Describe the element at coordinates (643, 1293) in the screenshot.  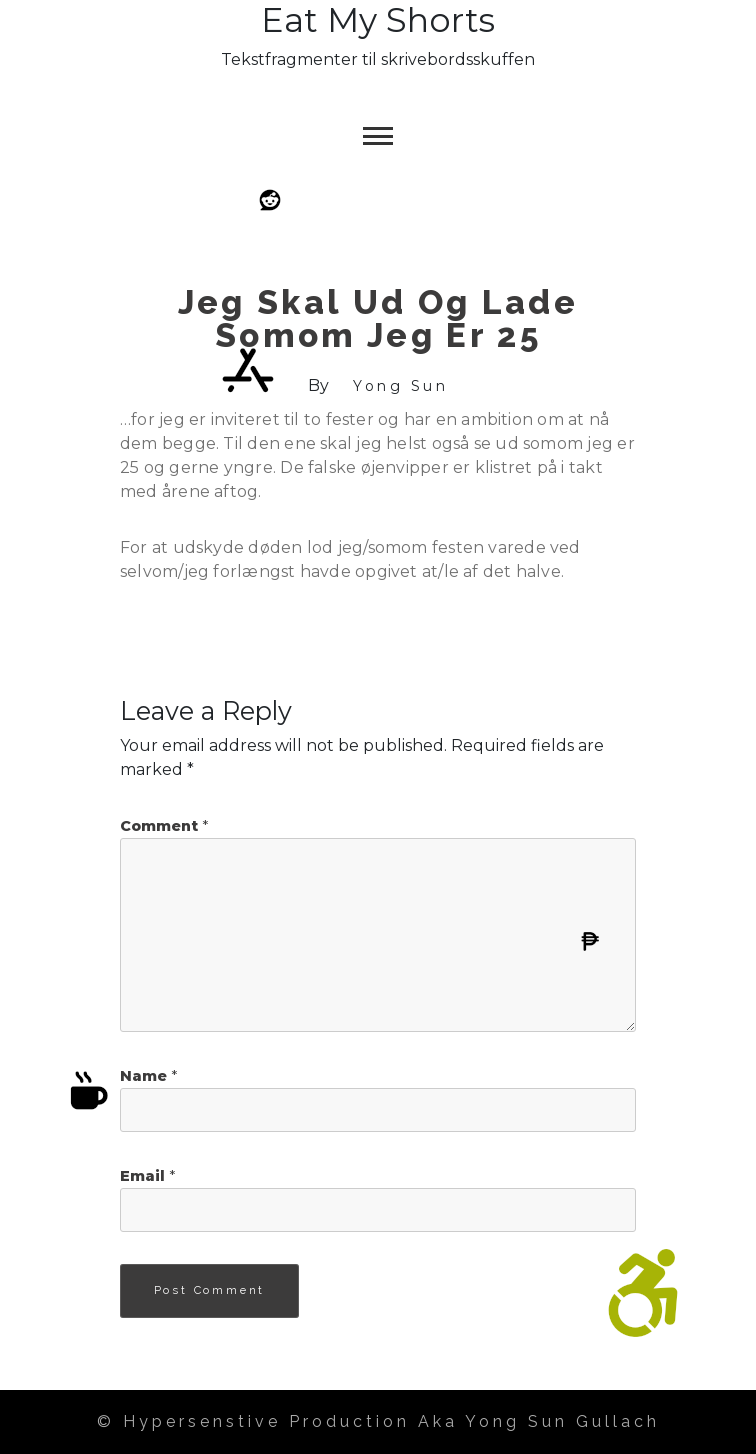
I see `indicates wheelchair accessibility` at that location.